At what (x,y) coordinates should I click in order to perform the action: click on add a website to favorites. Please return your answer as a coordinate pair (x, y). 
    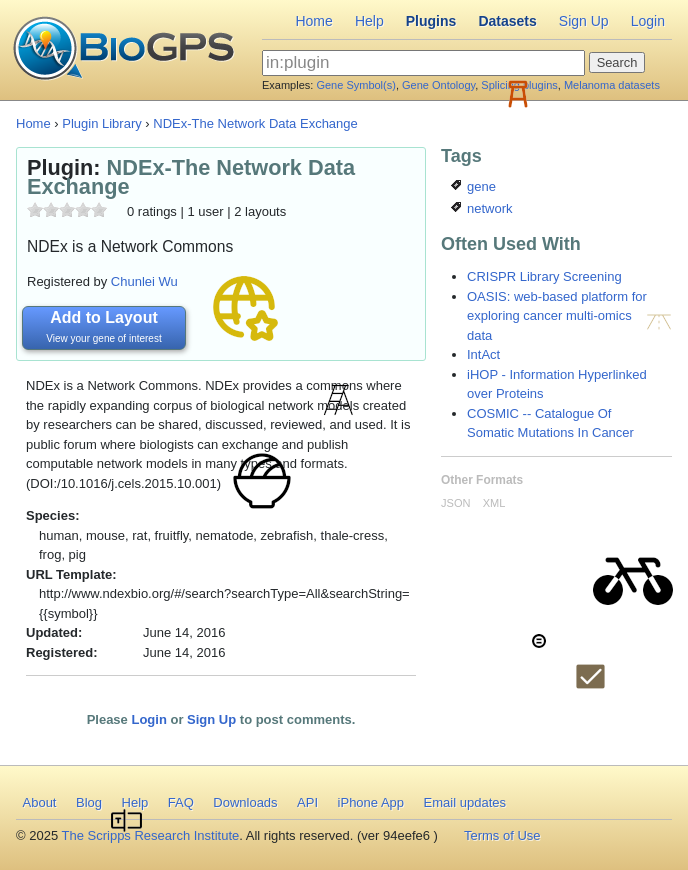
    Looking at the image, I should click on (244, 307).